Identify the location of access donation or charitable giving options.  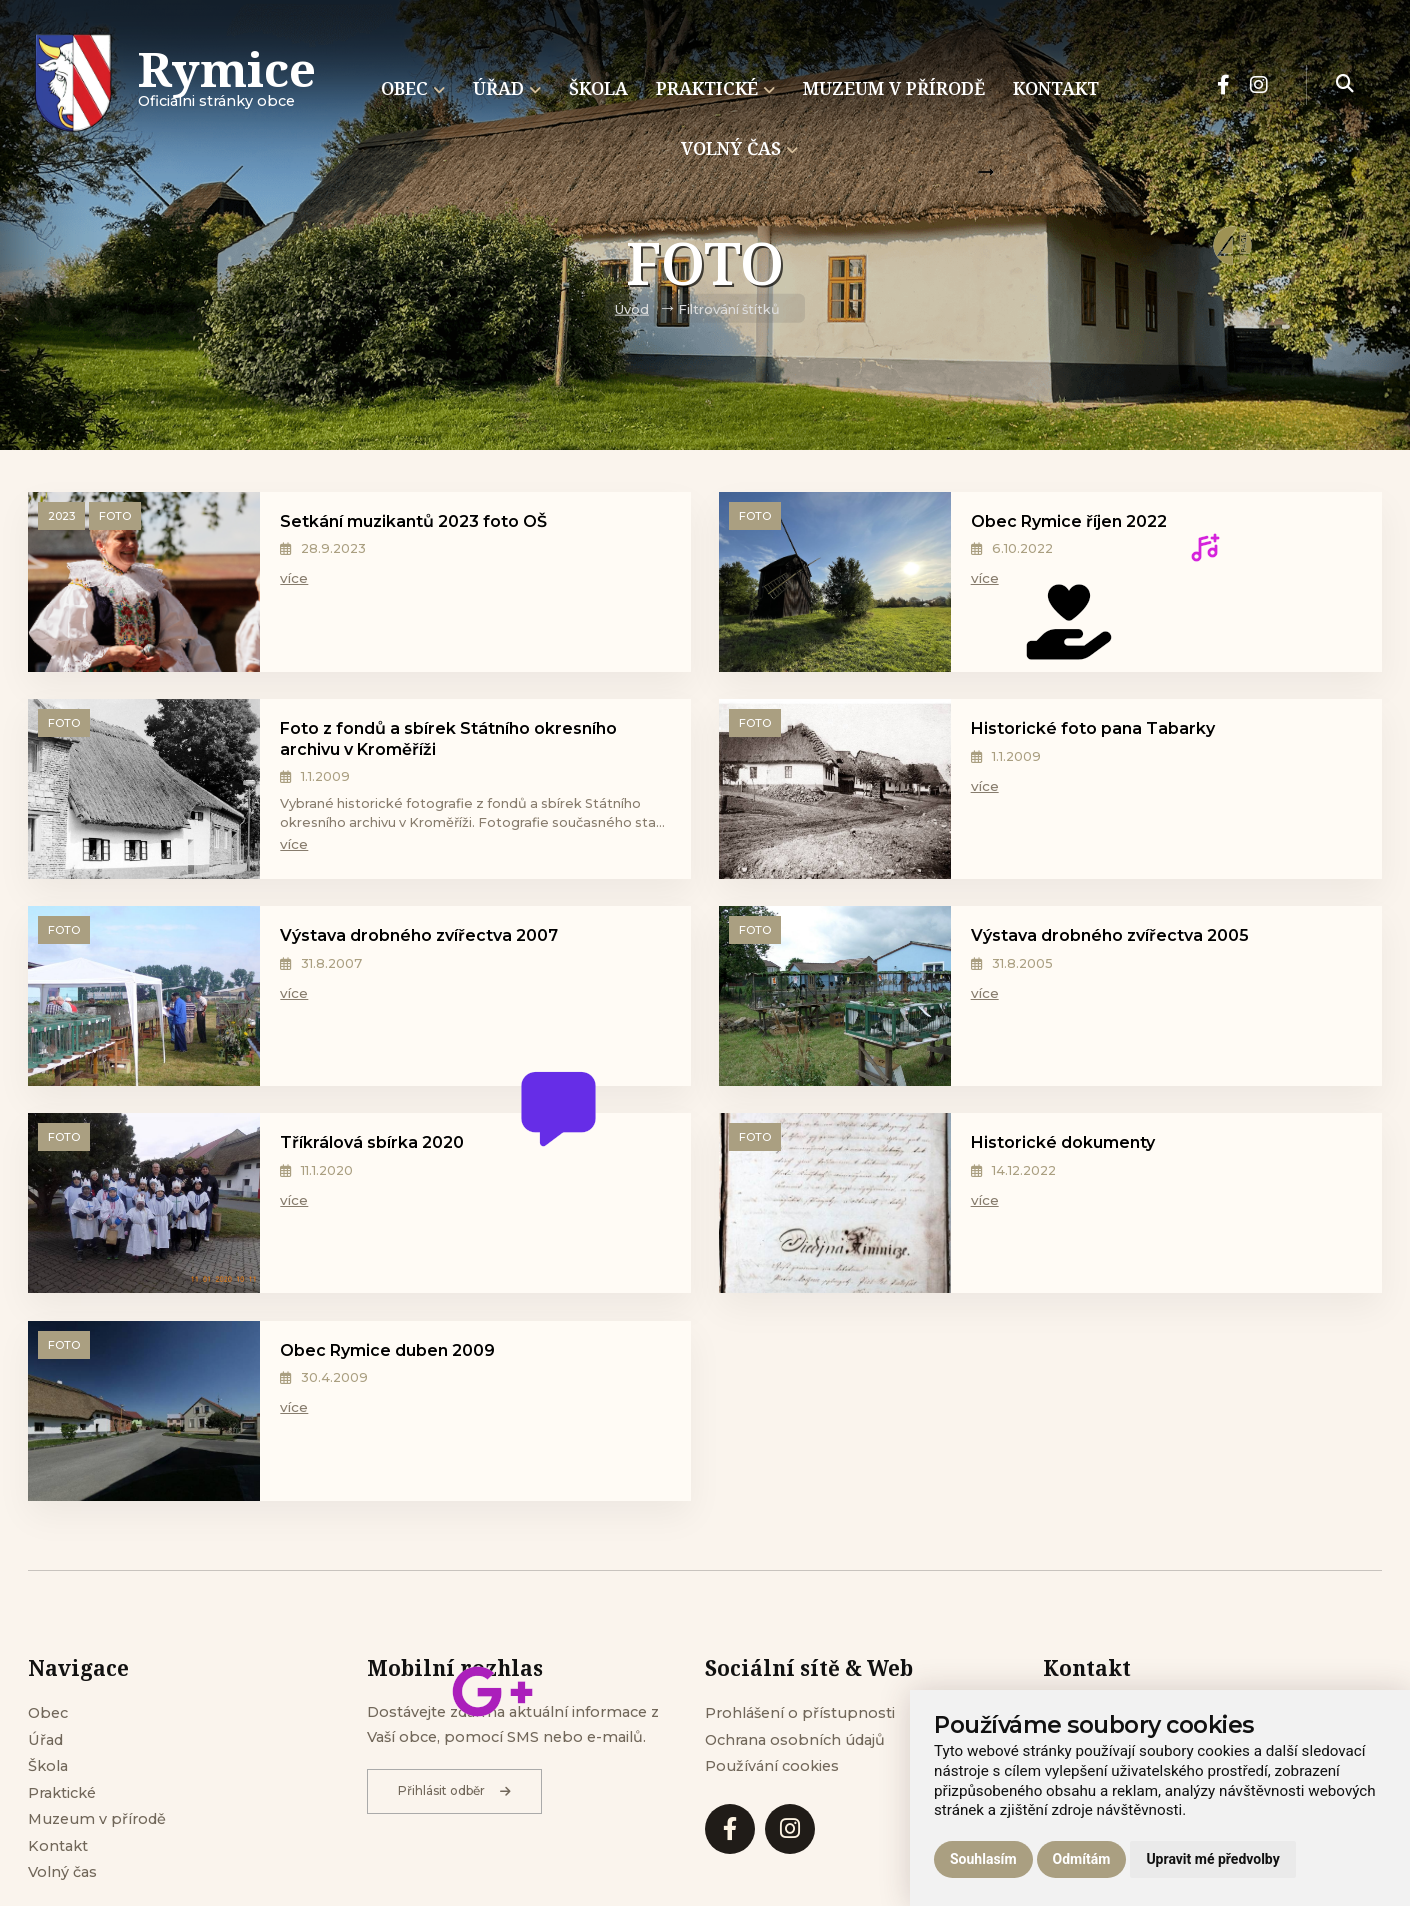
(1069, 622).